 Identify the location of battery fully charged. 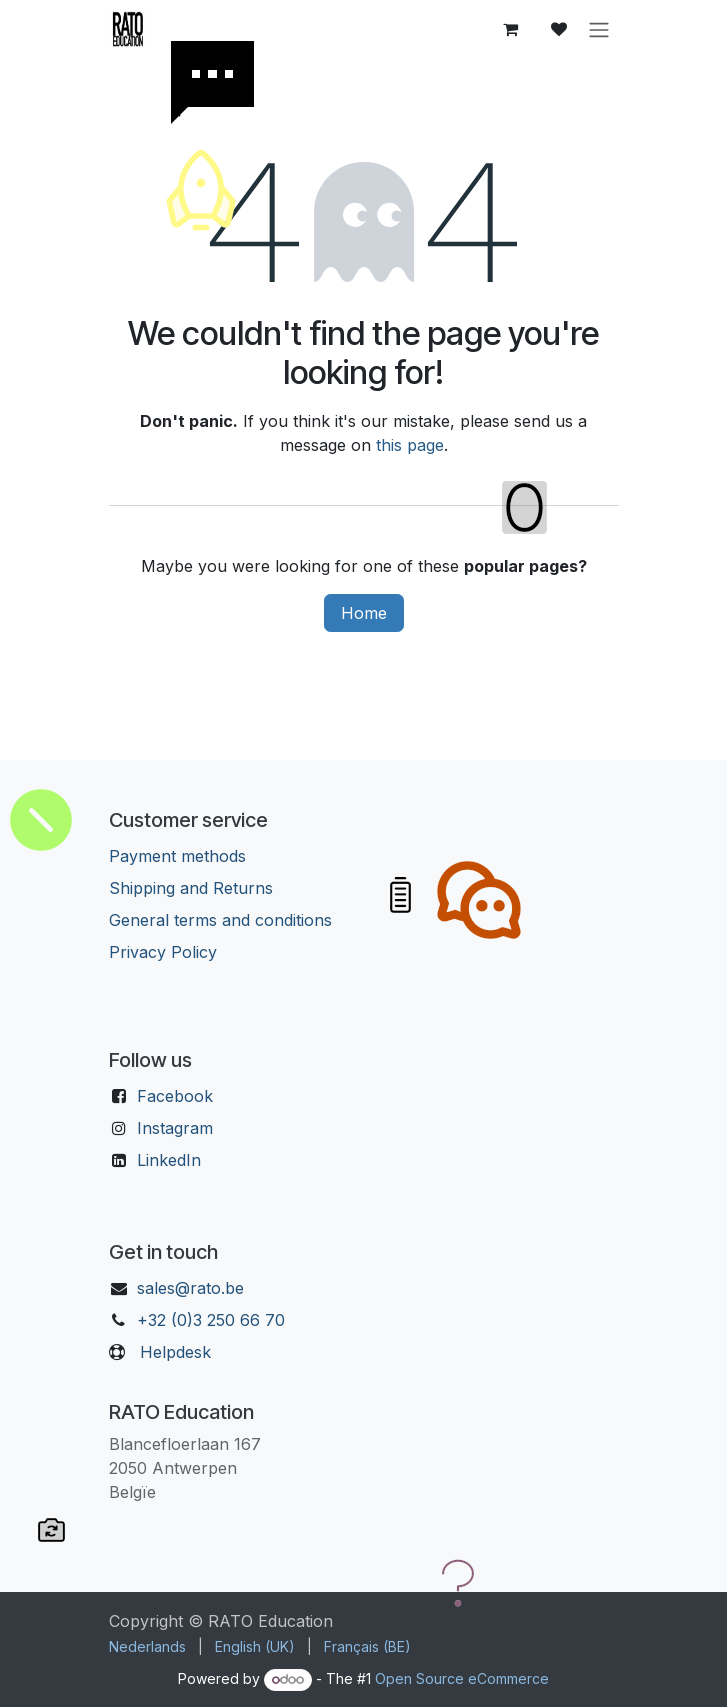
(400, 895).